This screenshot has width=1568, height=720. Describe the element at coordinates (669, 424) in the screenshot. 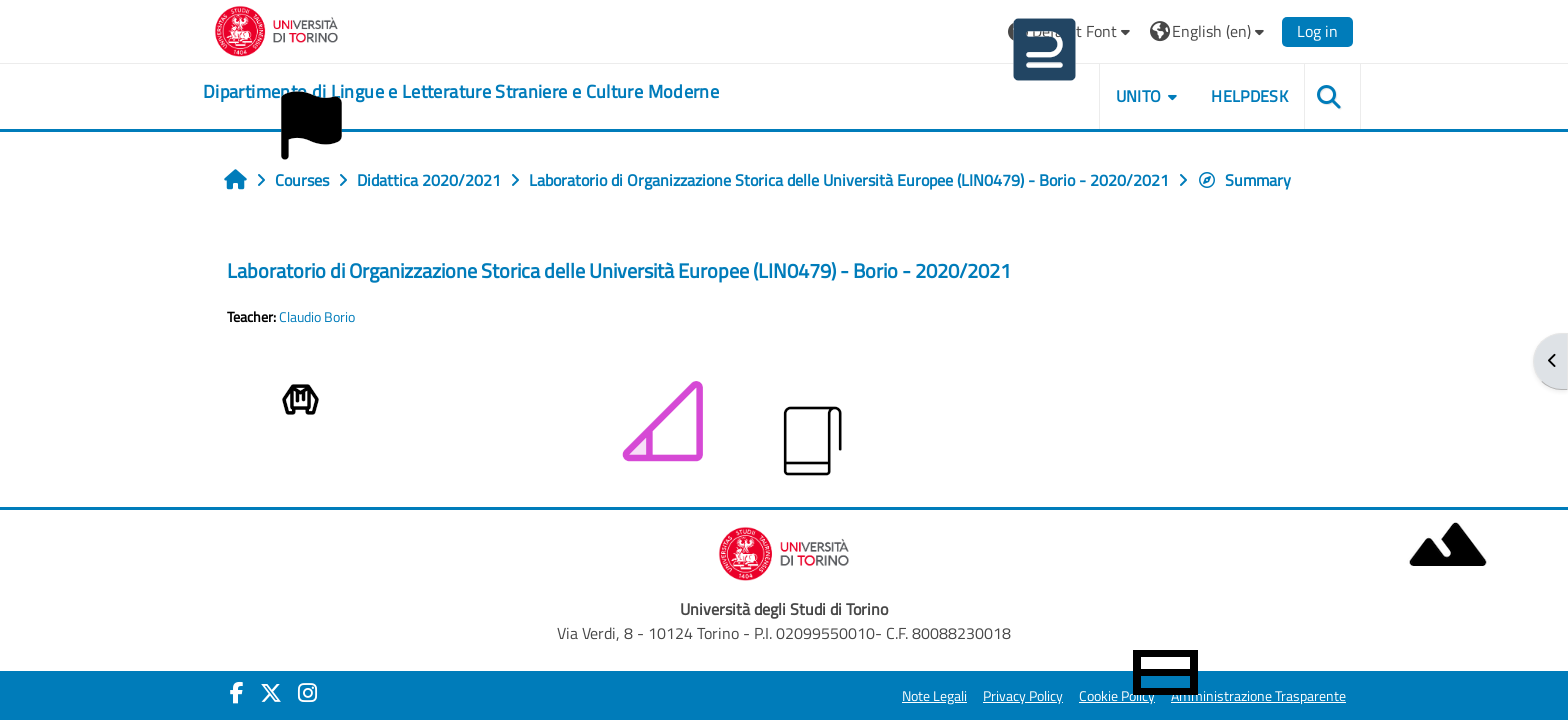

I see `indicates weak cellular signal strength` at that location.